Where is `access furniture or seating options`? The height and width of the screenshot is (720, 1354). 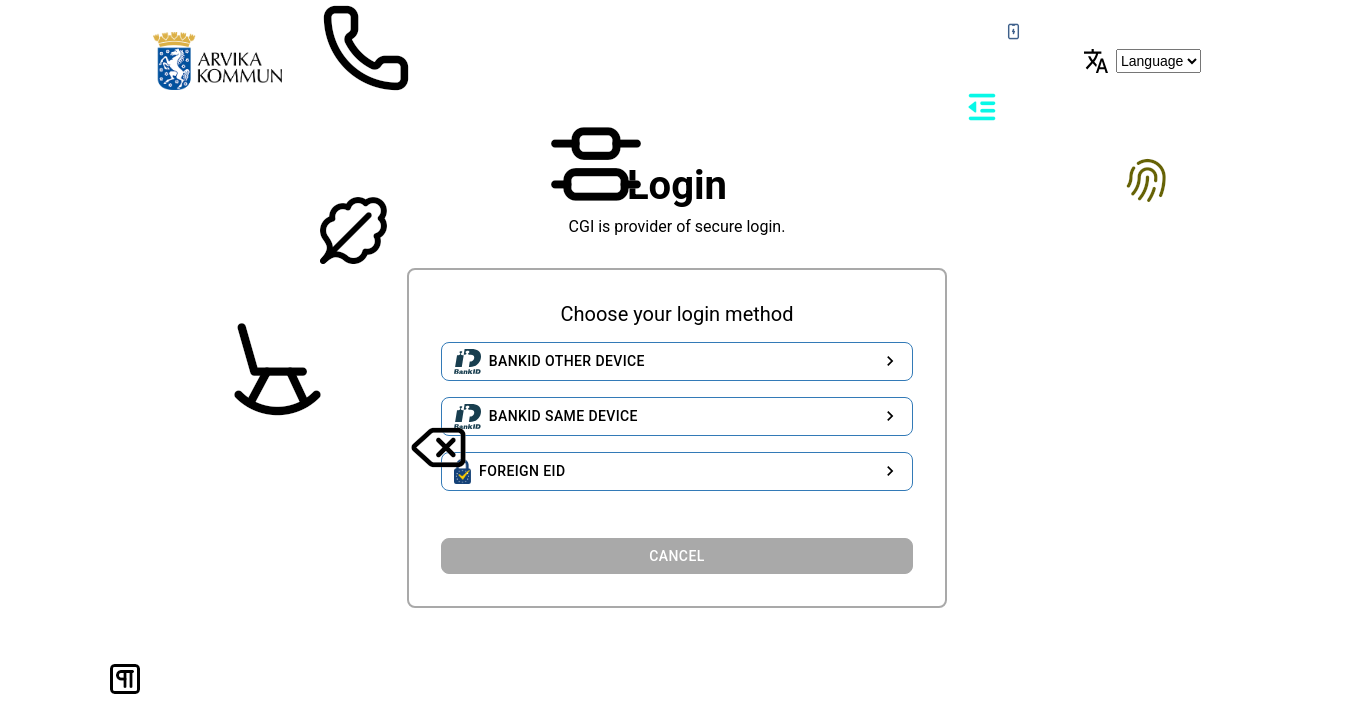
access furniture or seating options is located at coordinates (277, 369).